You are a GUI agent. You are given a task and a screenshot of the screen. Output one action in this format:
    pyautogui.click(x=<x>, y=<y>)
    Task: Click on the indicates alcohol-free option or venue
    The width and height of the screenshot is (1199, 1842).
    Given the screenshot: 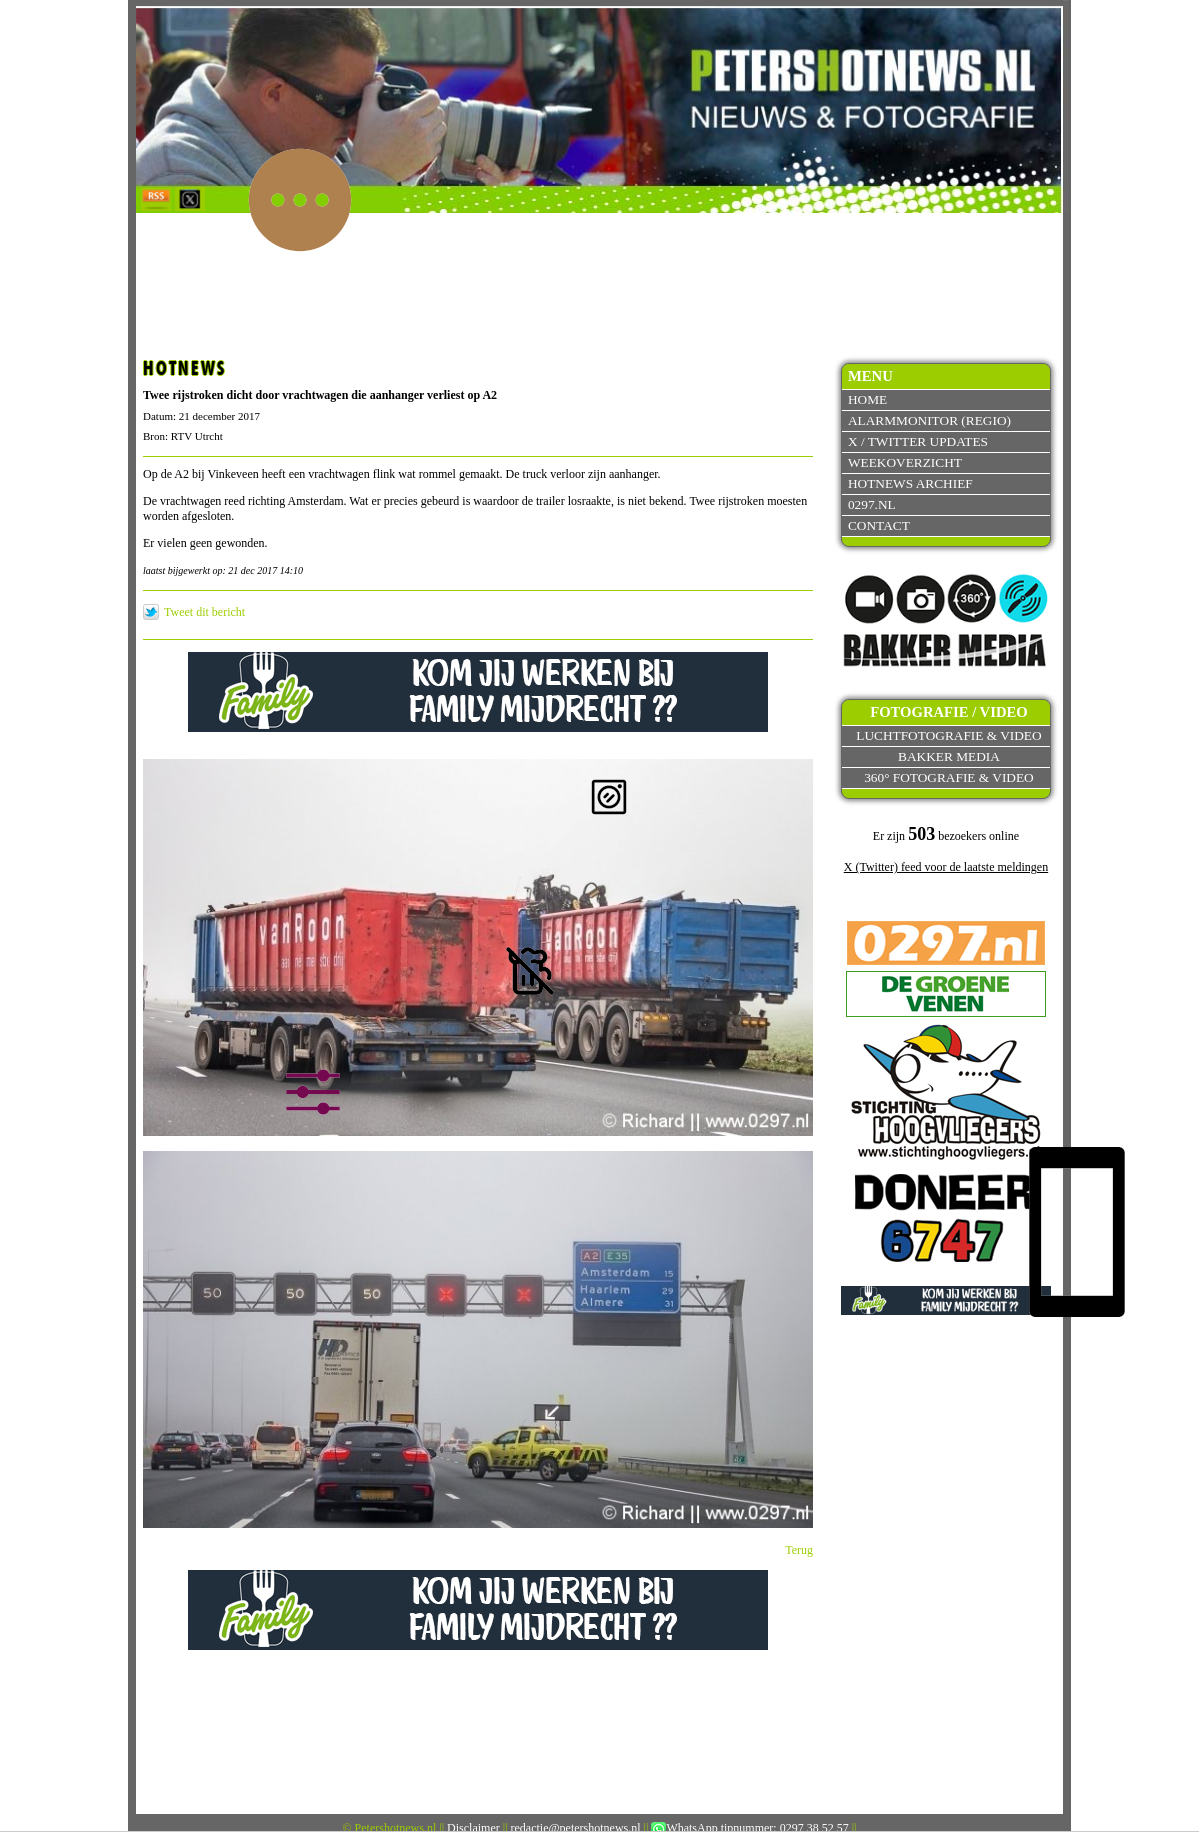 What is the action you would take?
    pyautogui.click(x=530, y=971)
    